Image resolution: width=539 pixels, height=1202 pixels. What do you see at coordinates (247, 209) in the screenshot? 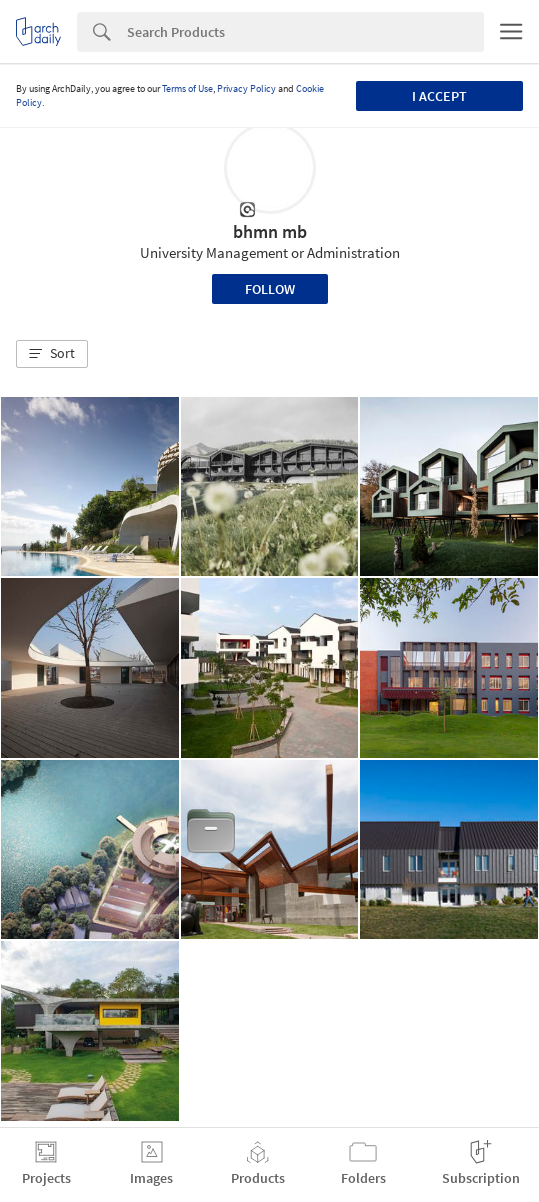
I see `open giada audio sequencer application` at bounding box center [247, 209].